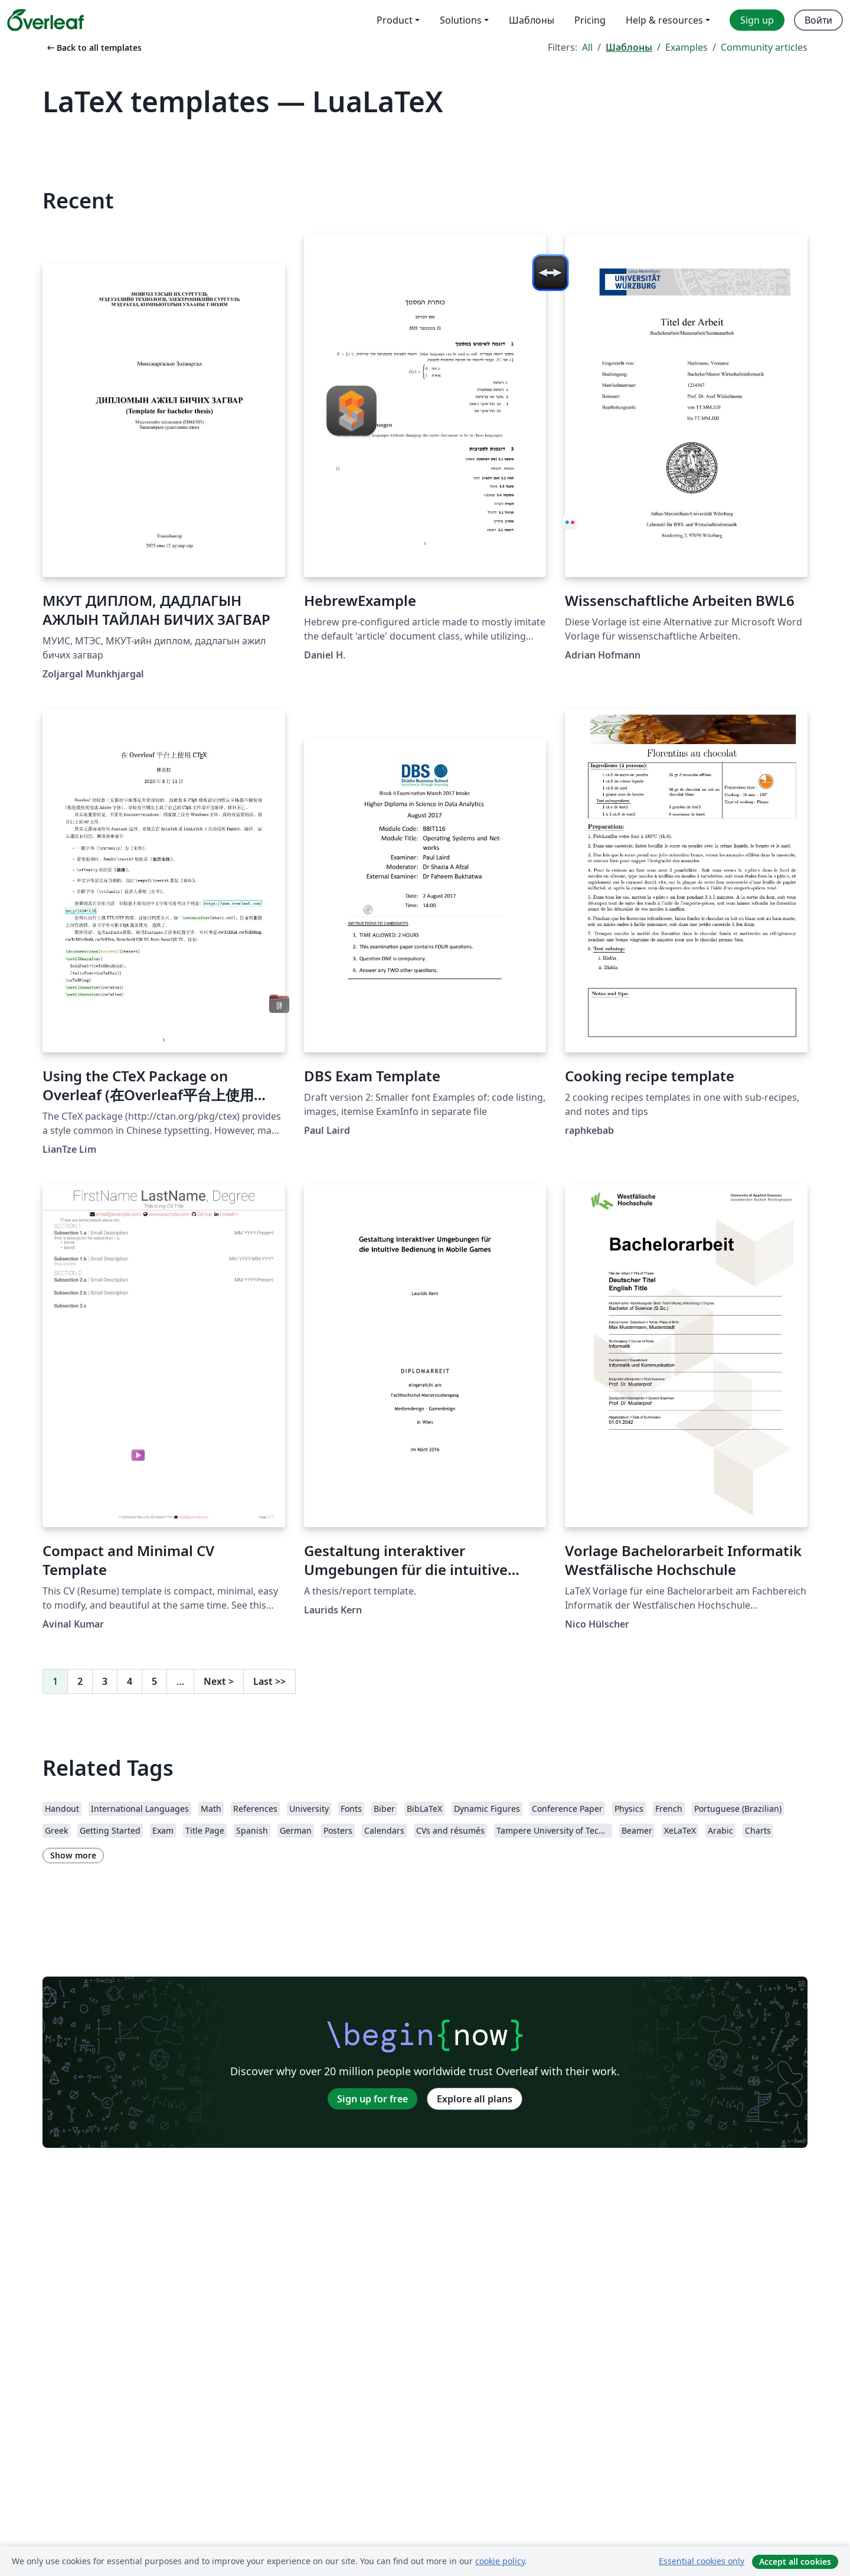 Image resolution: width=850 pixels, height=2576 pixels. Describe the element at coordinates (138, 1455) in the screenshot. I see `open multimedia or media player app` at that location.